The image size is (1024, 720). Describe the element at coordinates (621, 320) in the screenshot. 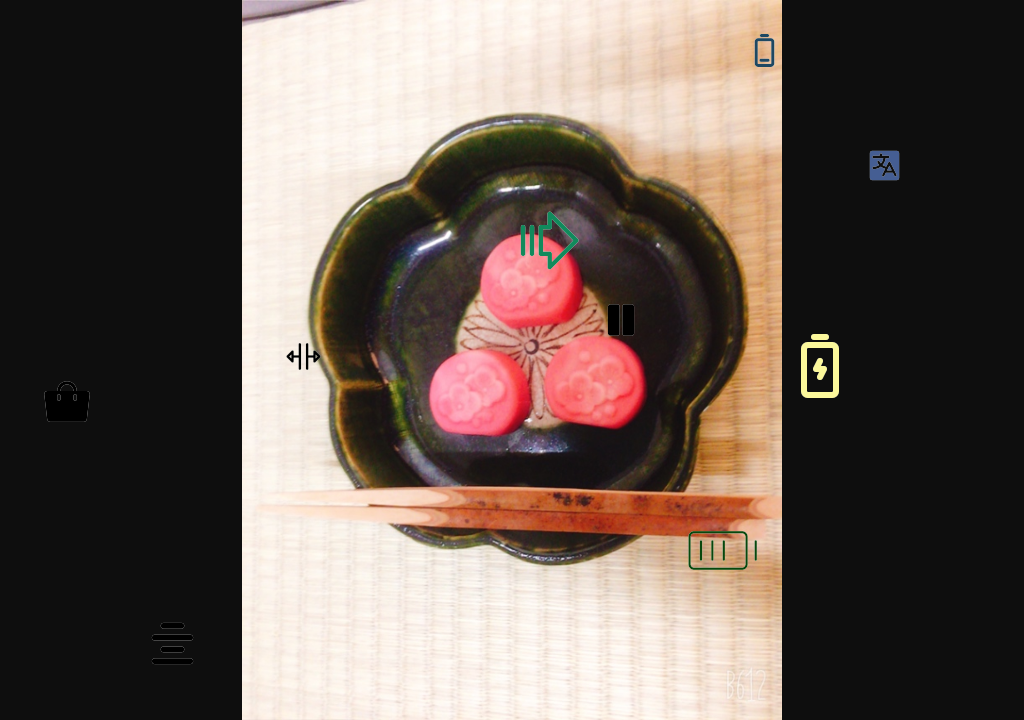

I see `switch to column view layout` at that location.